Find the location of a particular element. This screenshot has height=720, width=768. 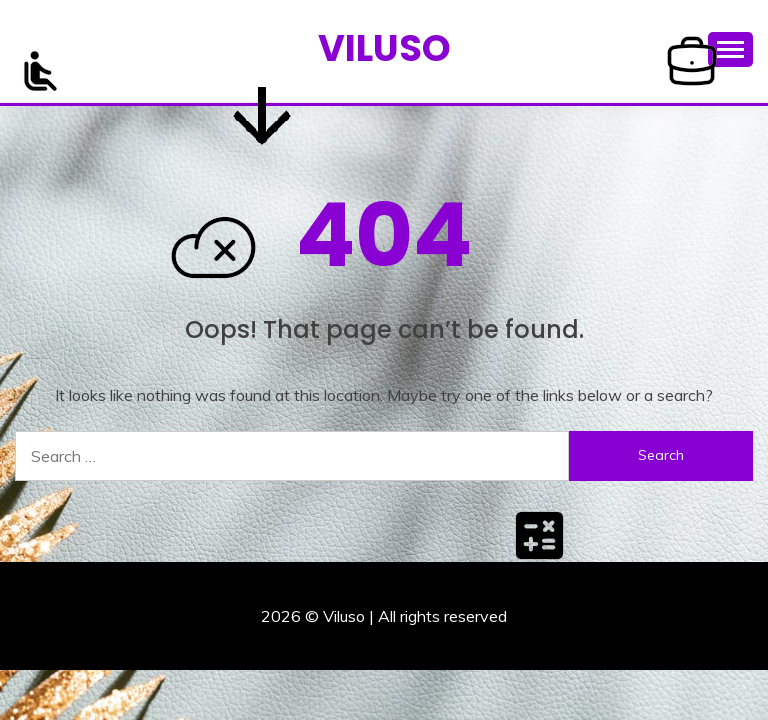

indicates seat recline is available is located at coordinates (41, 72).